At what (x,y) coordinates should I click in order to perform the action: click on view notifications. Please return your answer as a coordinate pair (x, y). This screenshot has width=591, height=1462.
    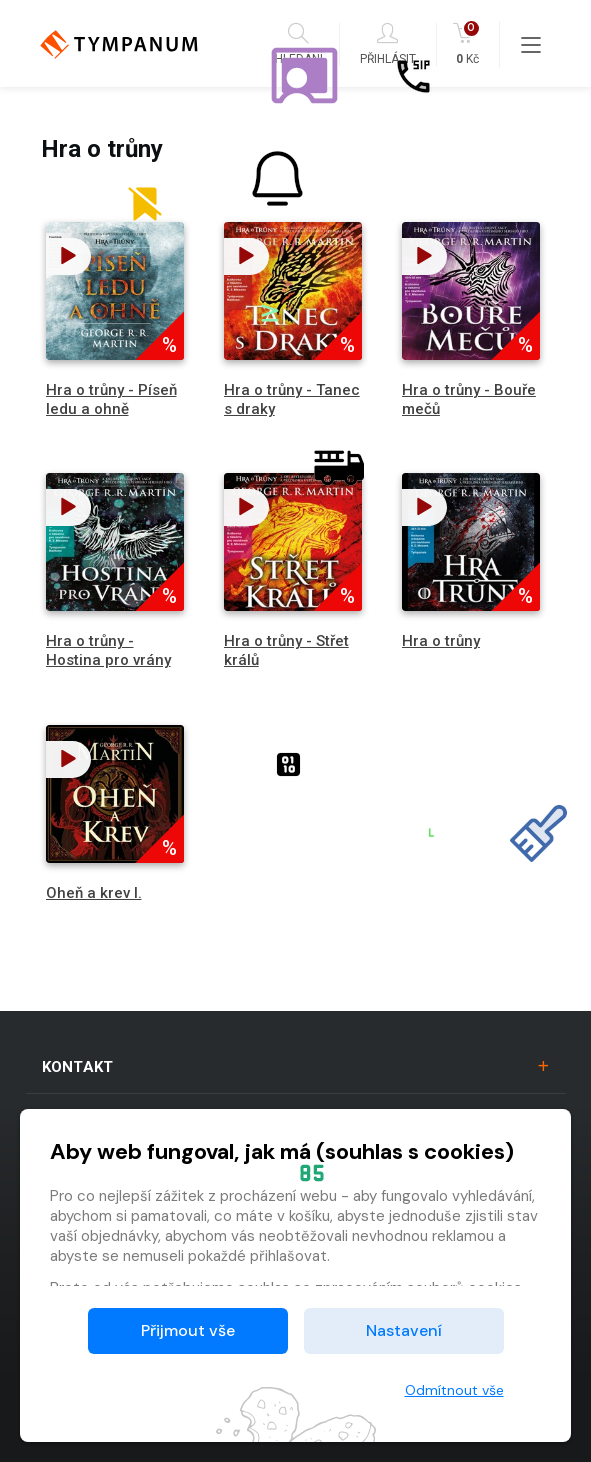
    Looking at the image, I should click on (277, 178).